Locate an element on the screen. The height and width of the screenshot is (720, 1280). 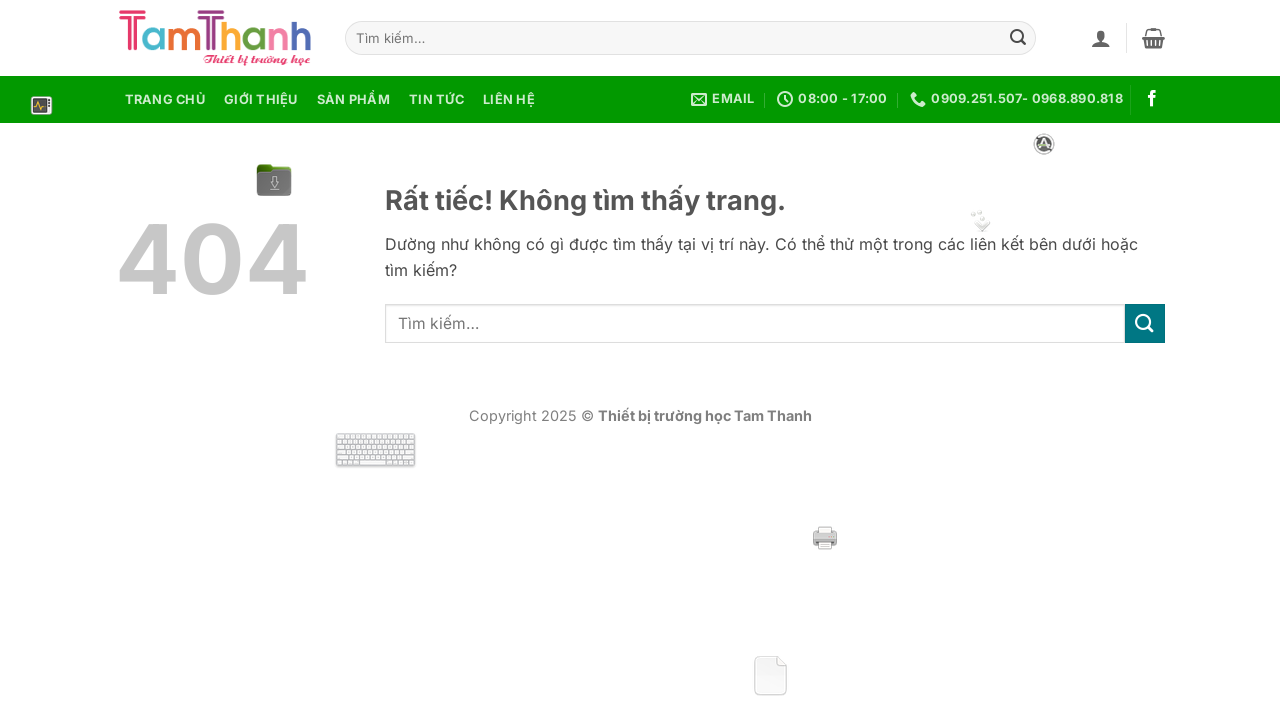
indicates an empty or zero-byte file is located at coordinates (770, 675).